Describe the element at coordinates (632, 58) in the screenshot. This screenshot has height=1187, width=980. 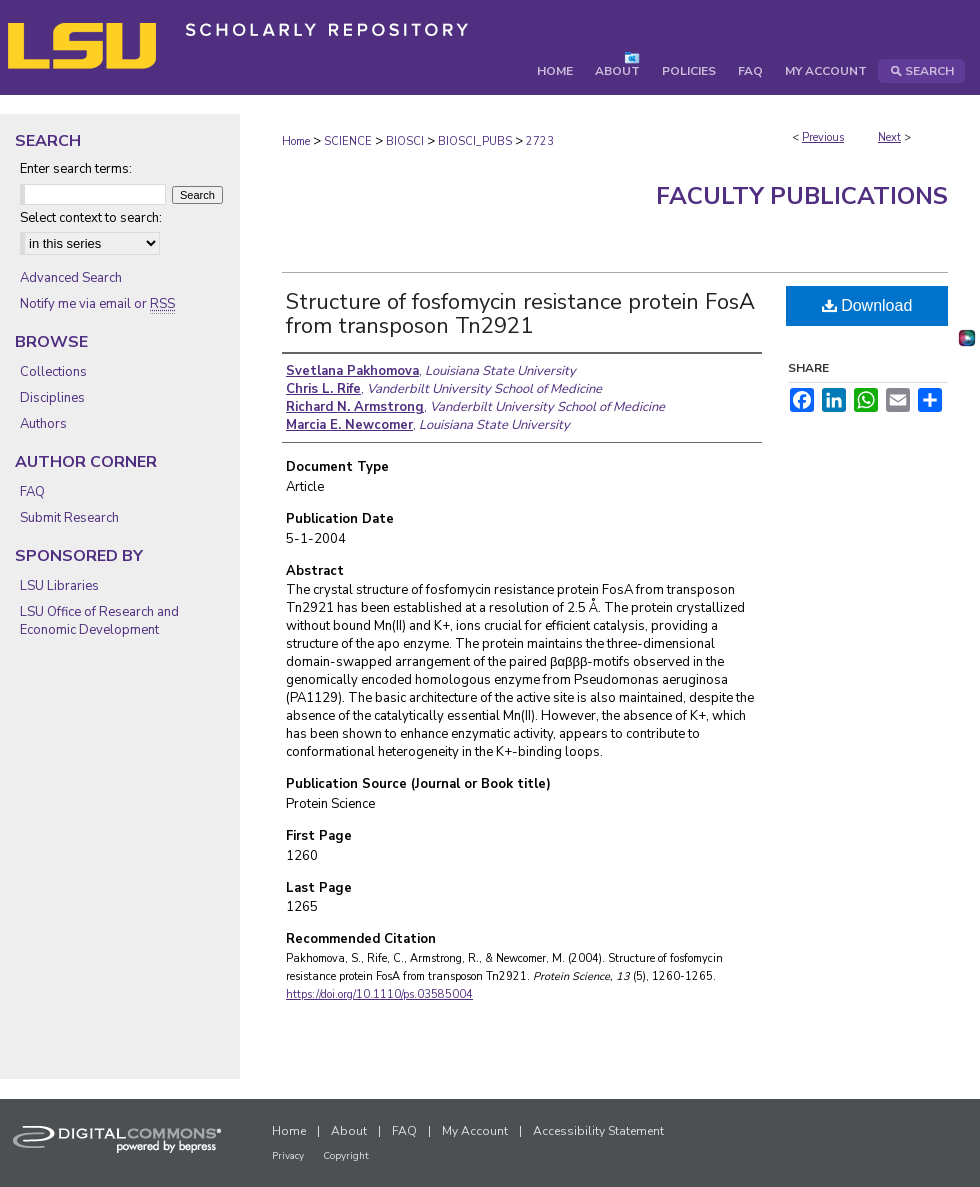
I see `open microsoft exchange folder` at that location.